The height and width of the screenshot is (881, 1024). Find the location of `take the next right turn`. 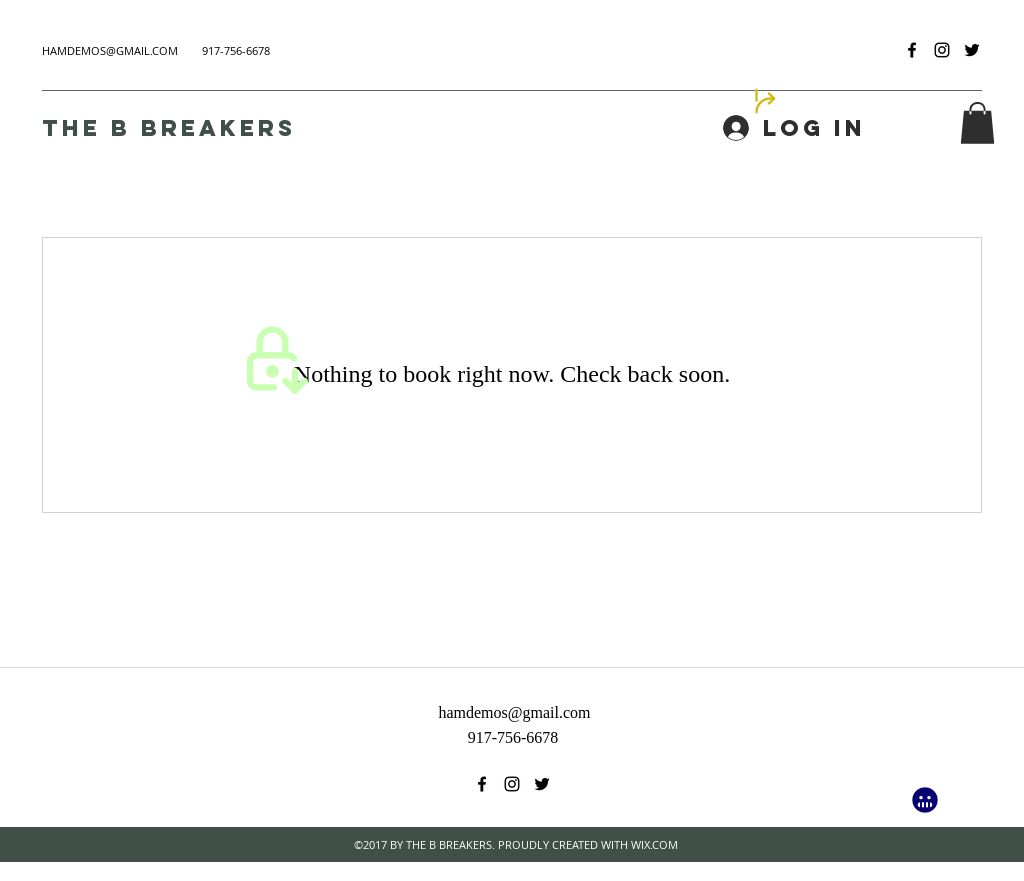

take the next right turn is located at coordinates (764, 101).